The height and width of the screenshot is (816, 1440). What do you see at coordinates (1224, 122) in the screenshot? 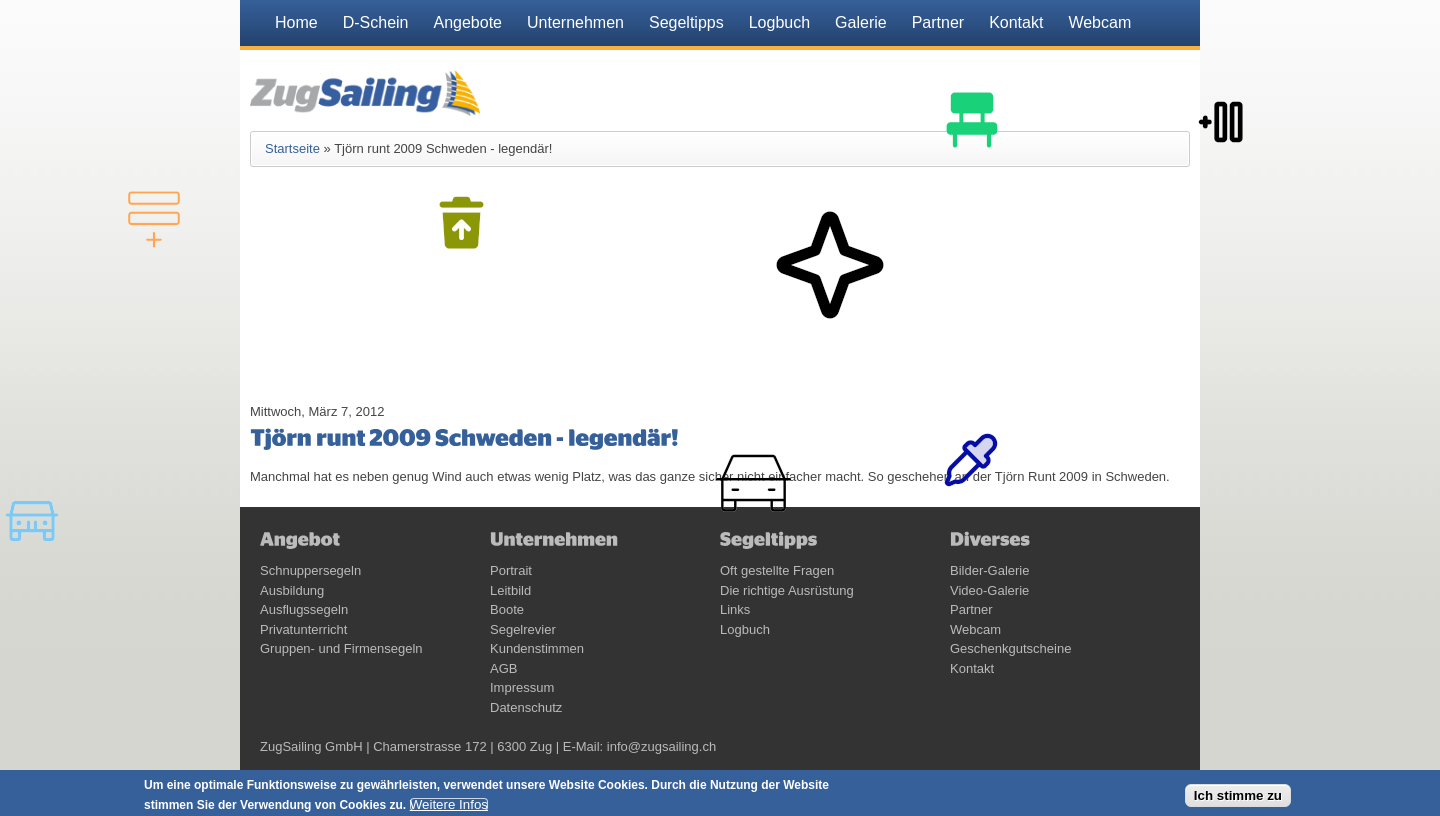
I see `add a new column to the left` at bounding box center [1224, 122].